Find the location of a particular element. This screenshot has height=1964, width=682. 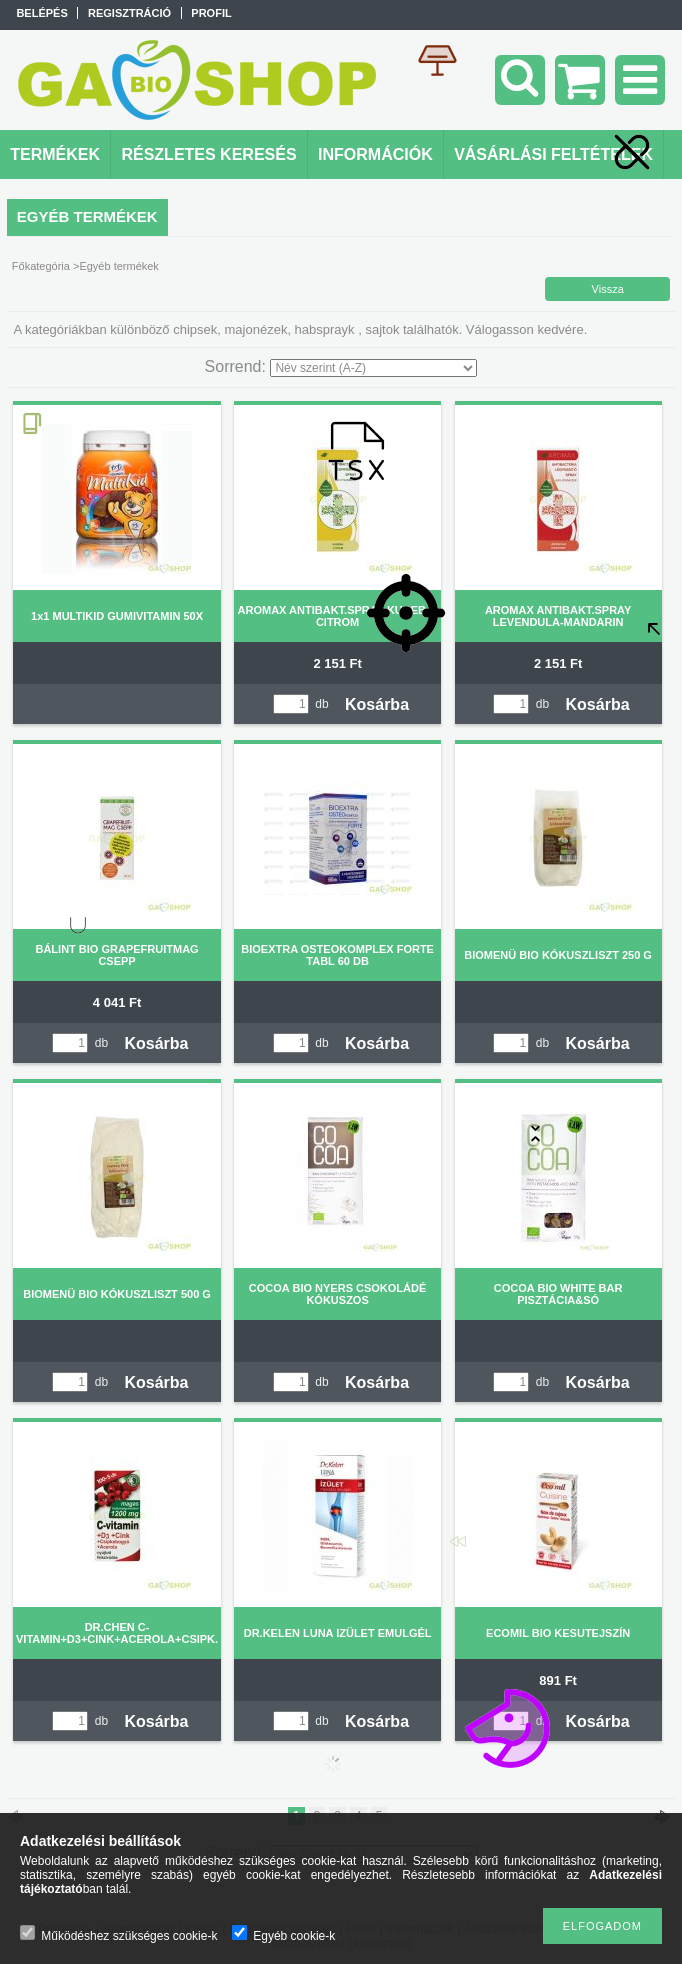

center map on current location is located at coordinates (406, 613).